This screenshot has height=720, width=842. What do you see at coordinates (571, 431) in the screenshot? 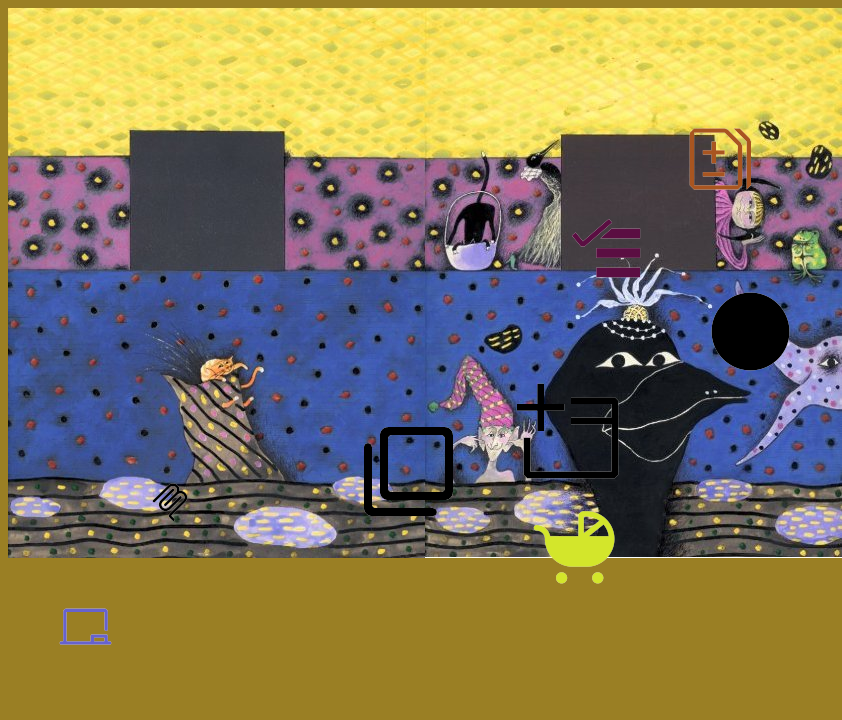
I see `open a new empty window` at bounding box center [571, 431].